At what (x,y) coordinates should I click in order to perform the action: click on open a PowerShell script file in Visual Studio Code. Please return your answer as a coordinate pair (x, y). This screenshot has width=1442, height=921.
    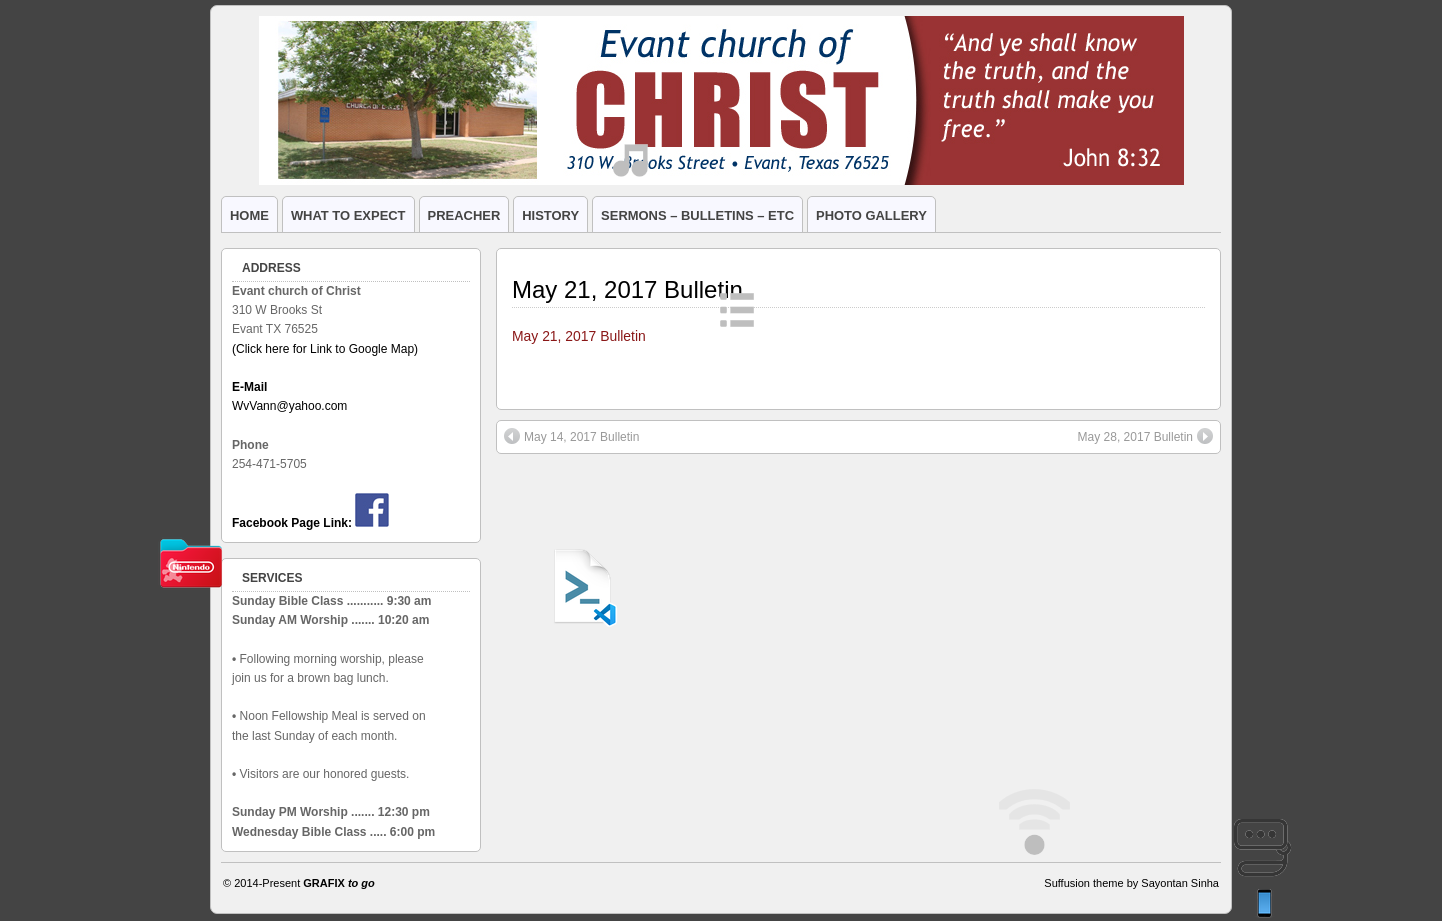
    Looking at the image, I should click on (582, 587).